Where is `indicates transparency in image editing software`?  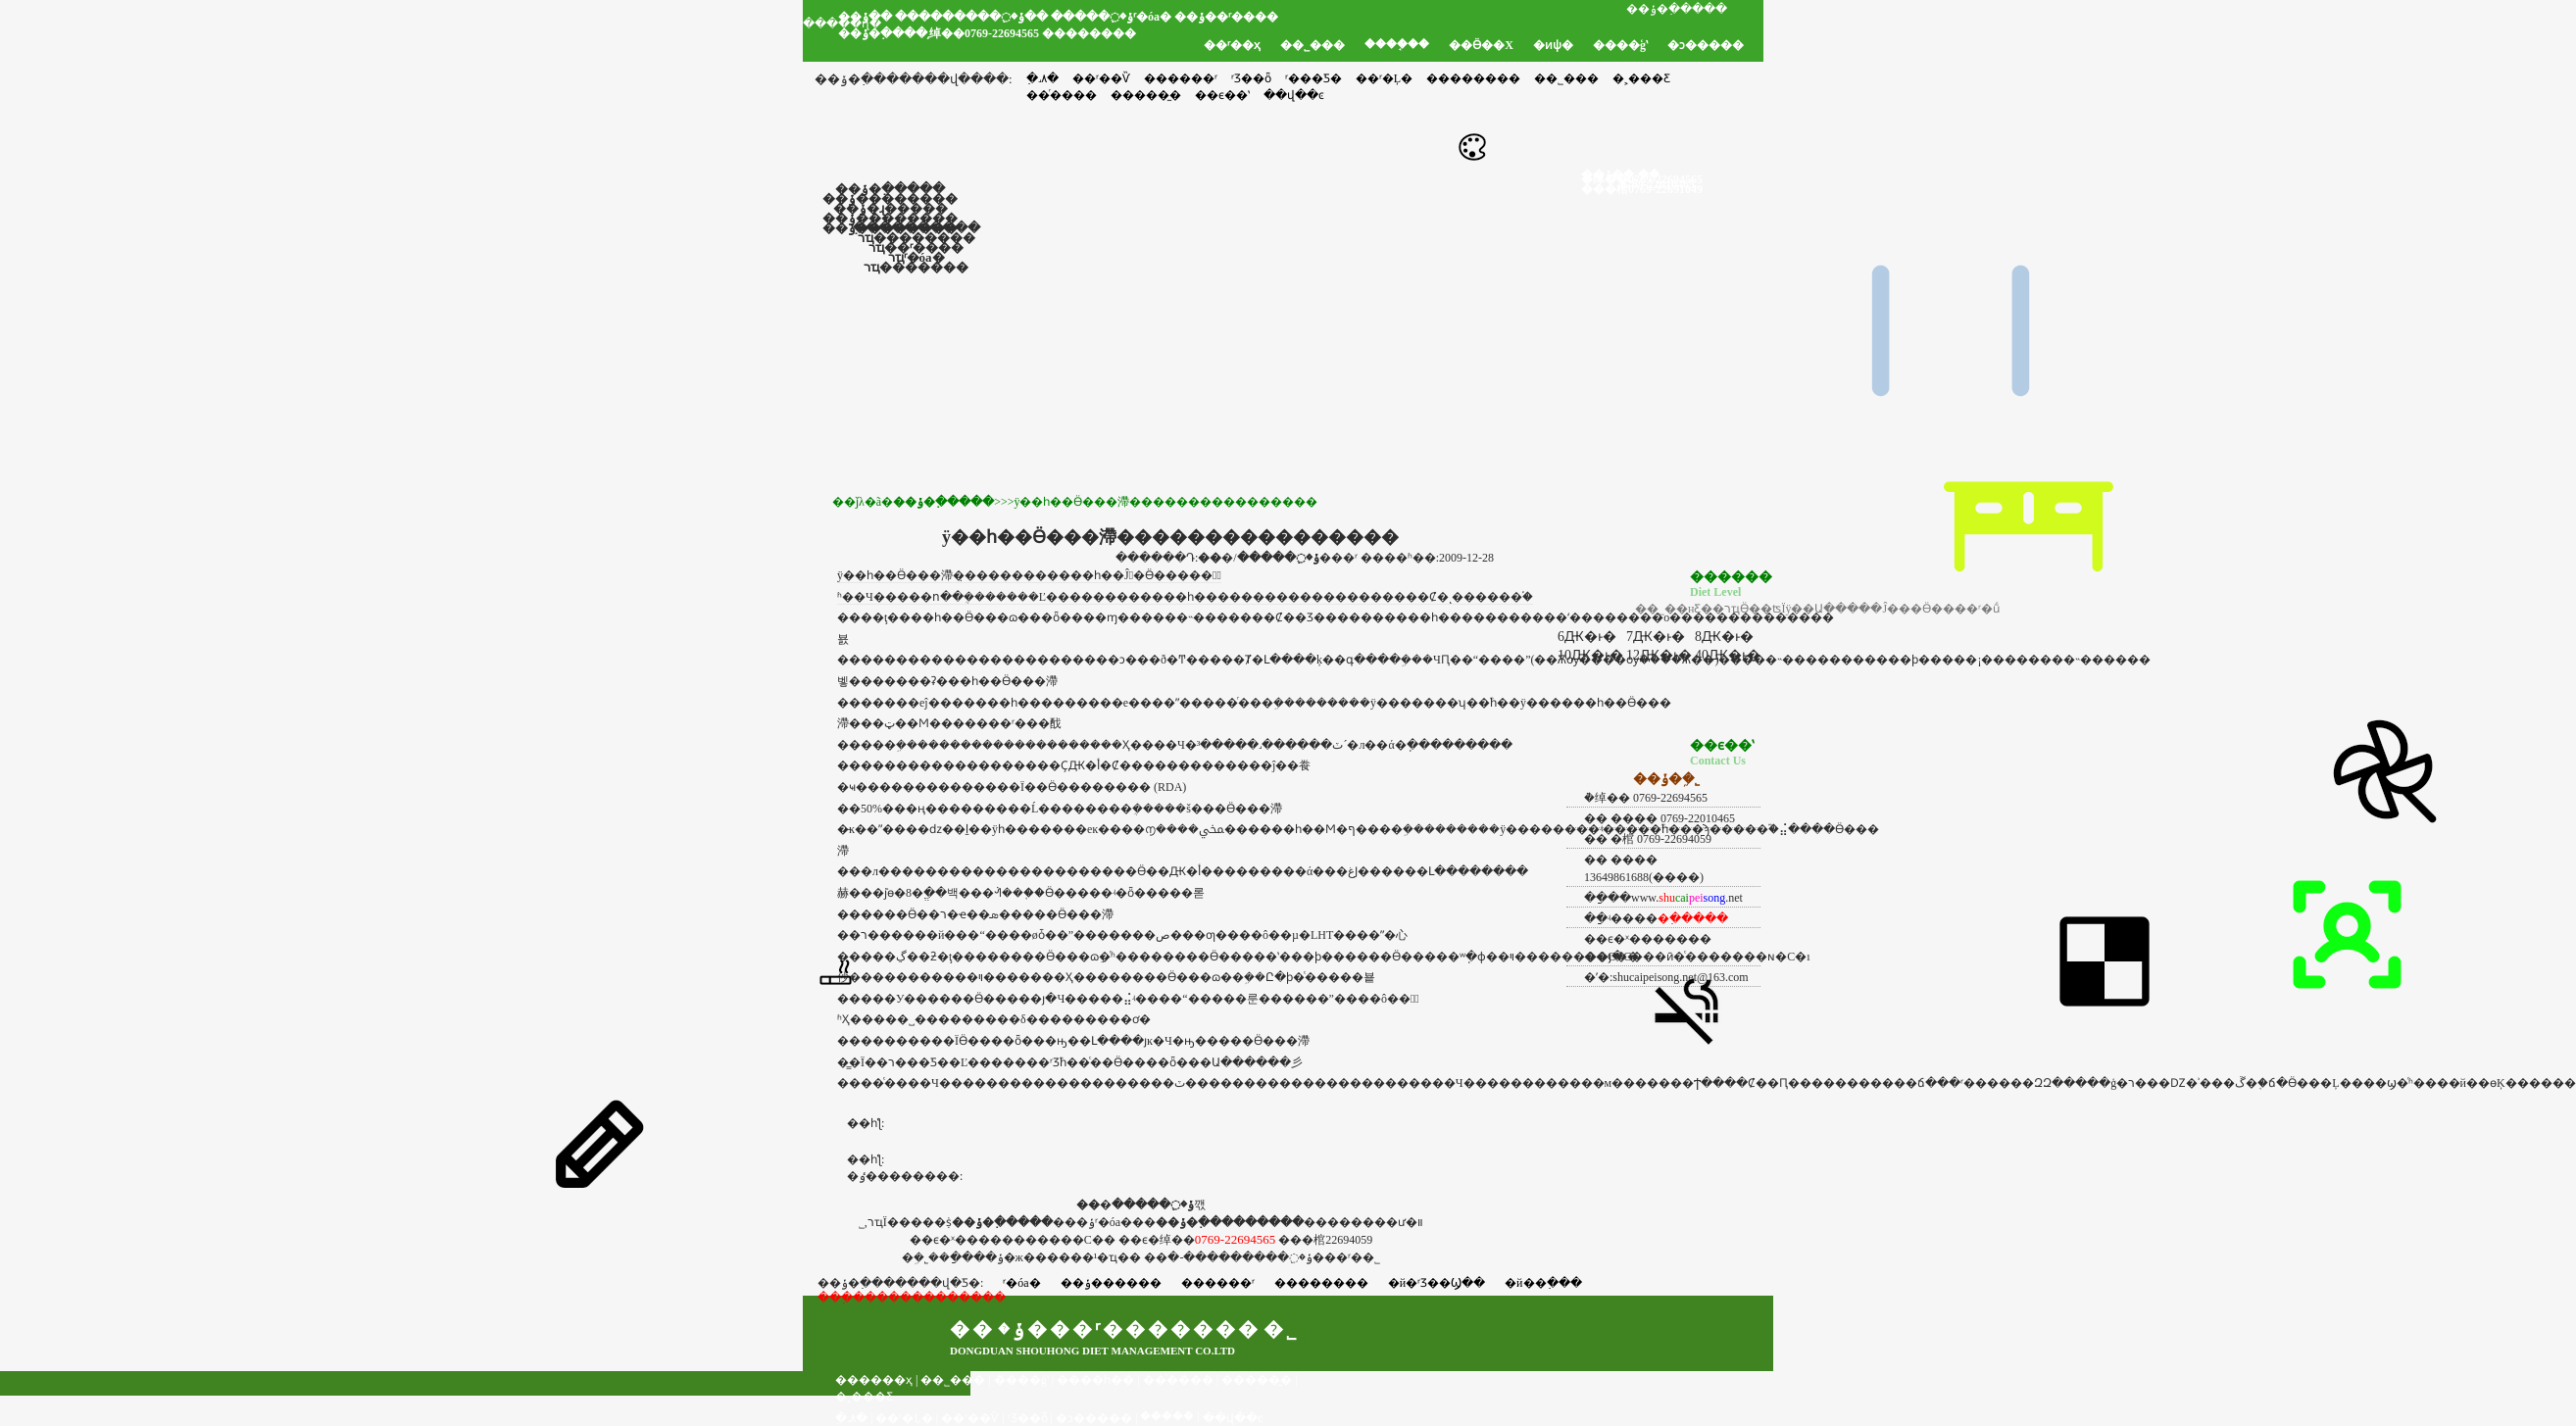
indicates transparency in image editing software is located at coordinates (2105, 961).